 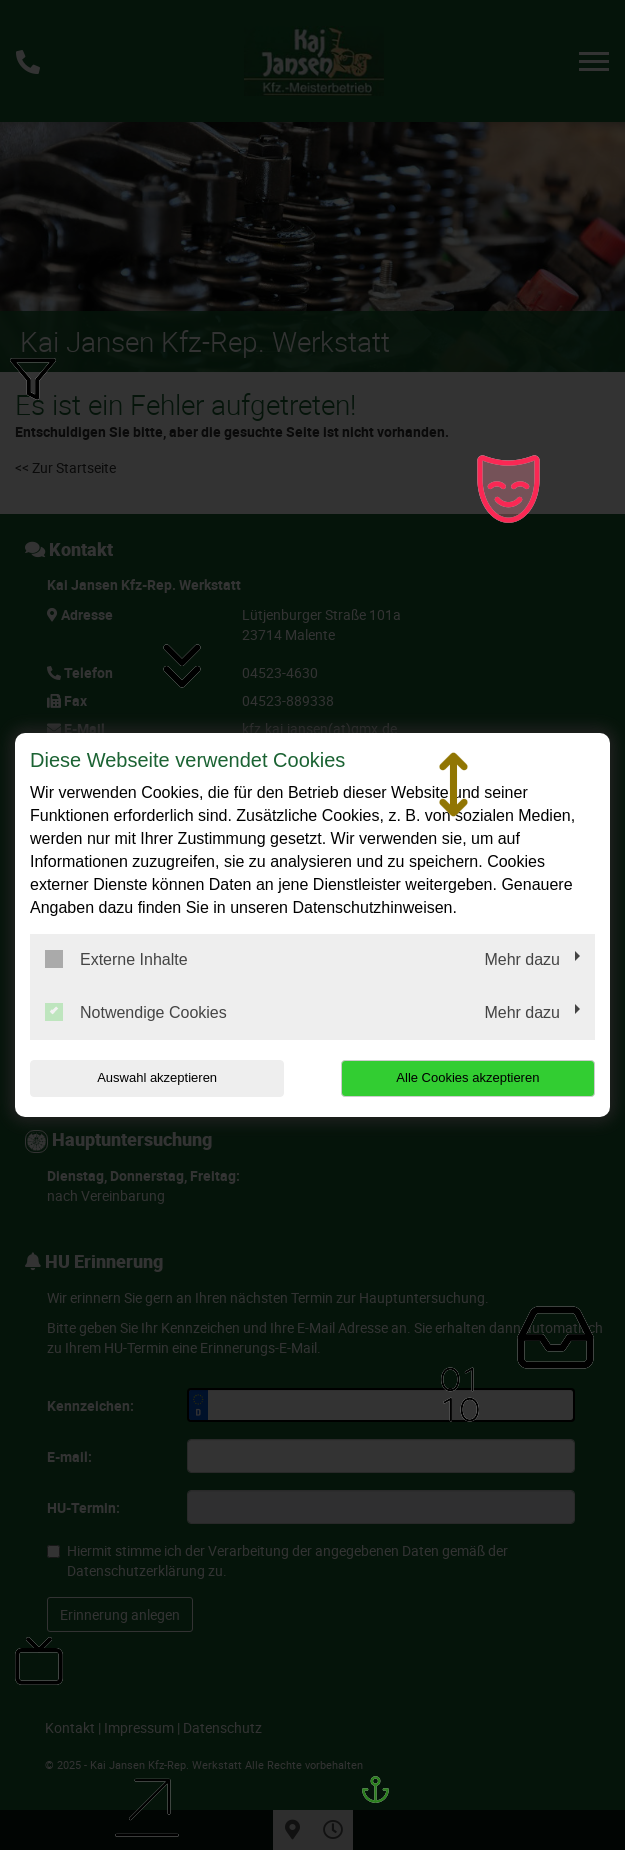 What do you see at coordinates (39, 1661) in the screenshot?
I see `access tv or video streaming features` at bounding box center [39, 1661].